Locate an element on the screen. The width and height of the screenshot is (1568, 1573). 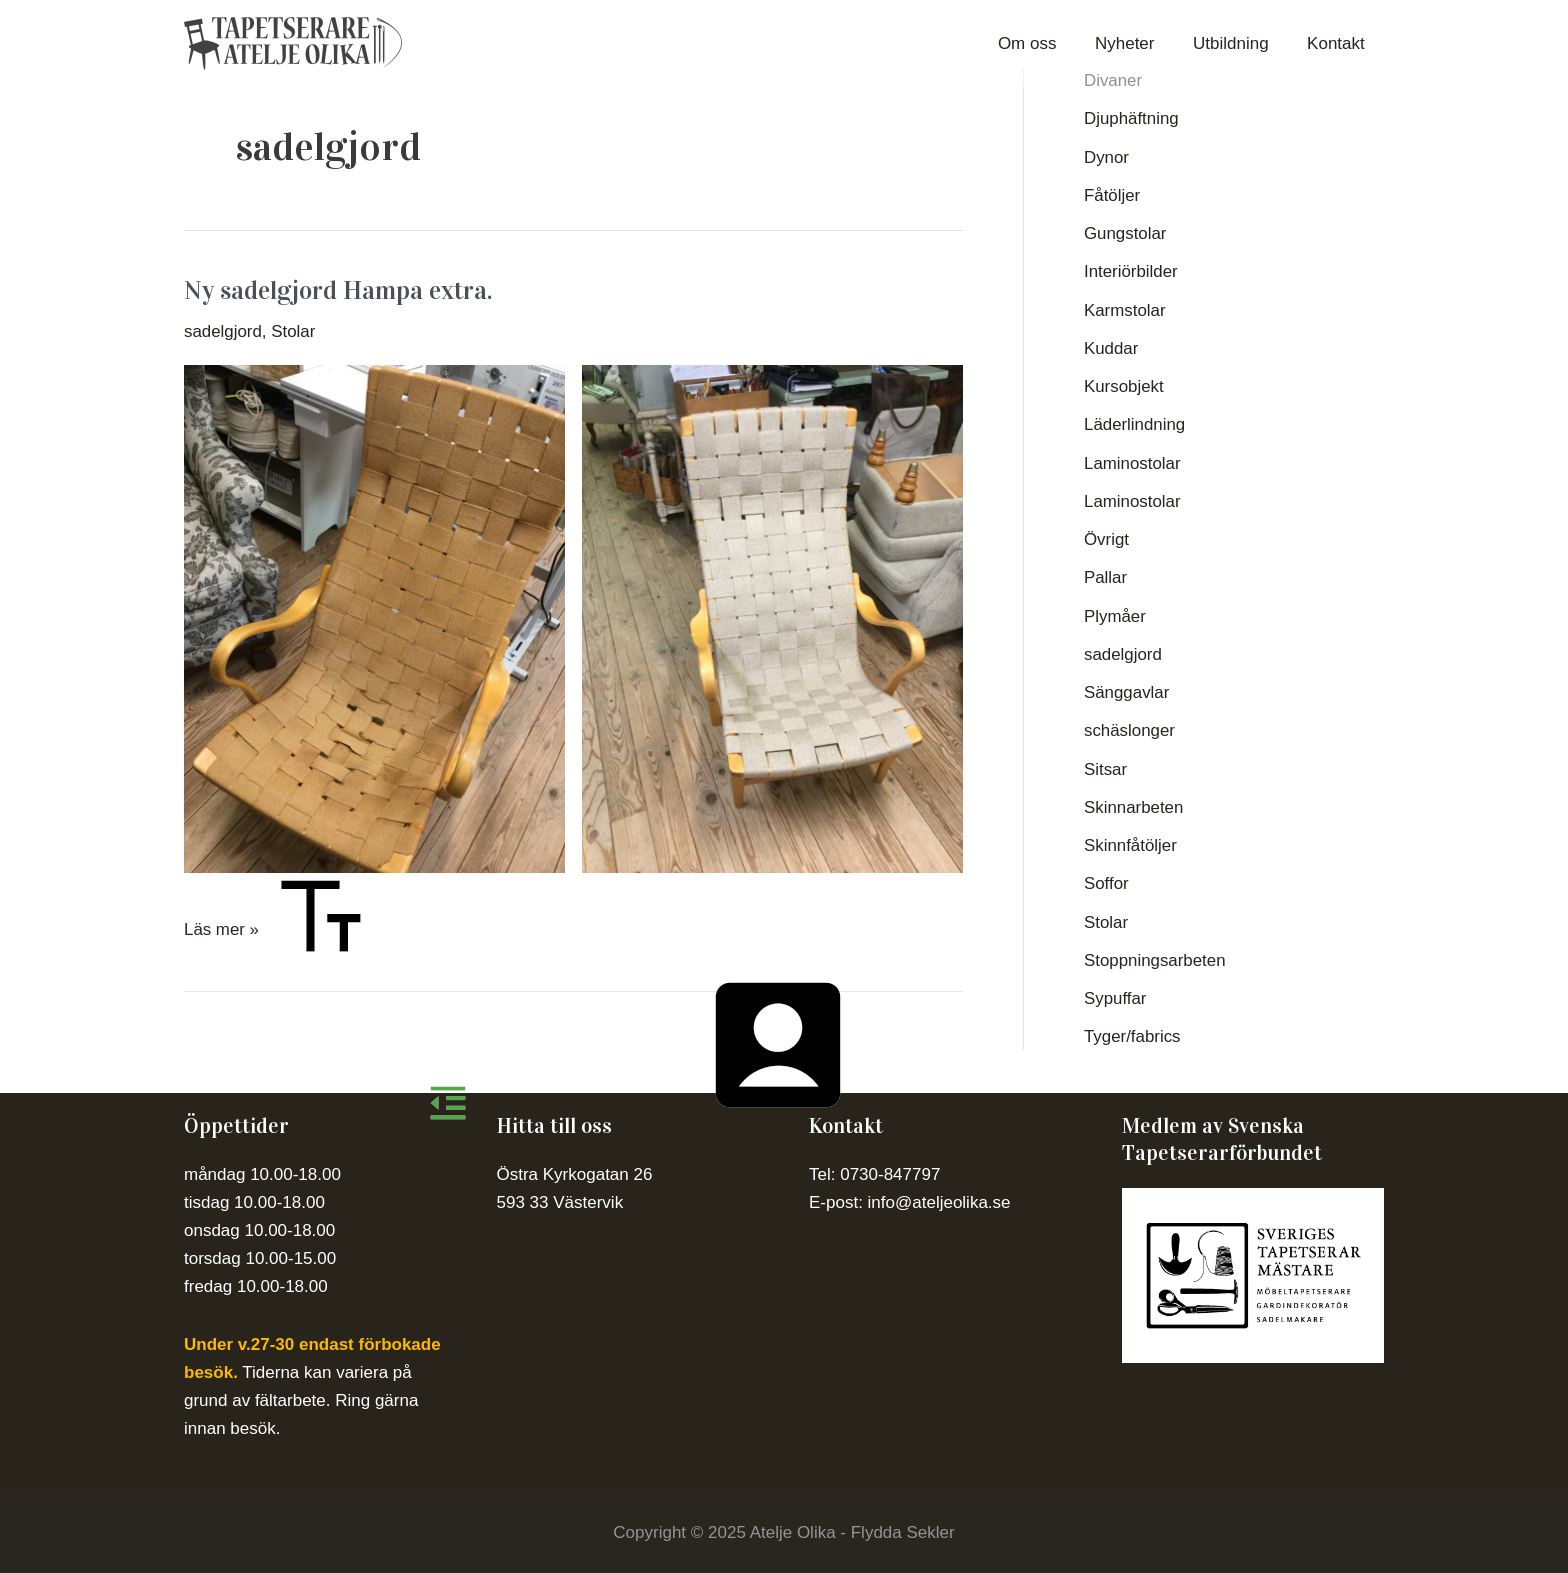
adjust text size settings is located at coordinates (323, 914).